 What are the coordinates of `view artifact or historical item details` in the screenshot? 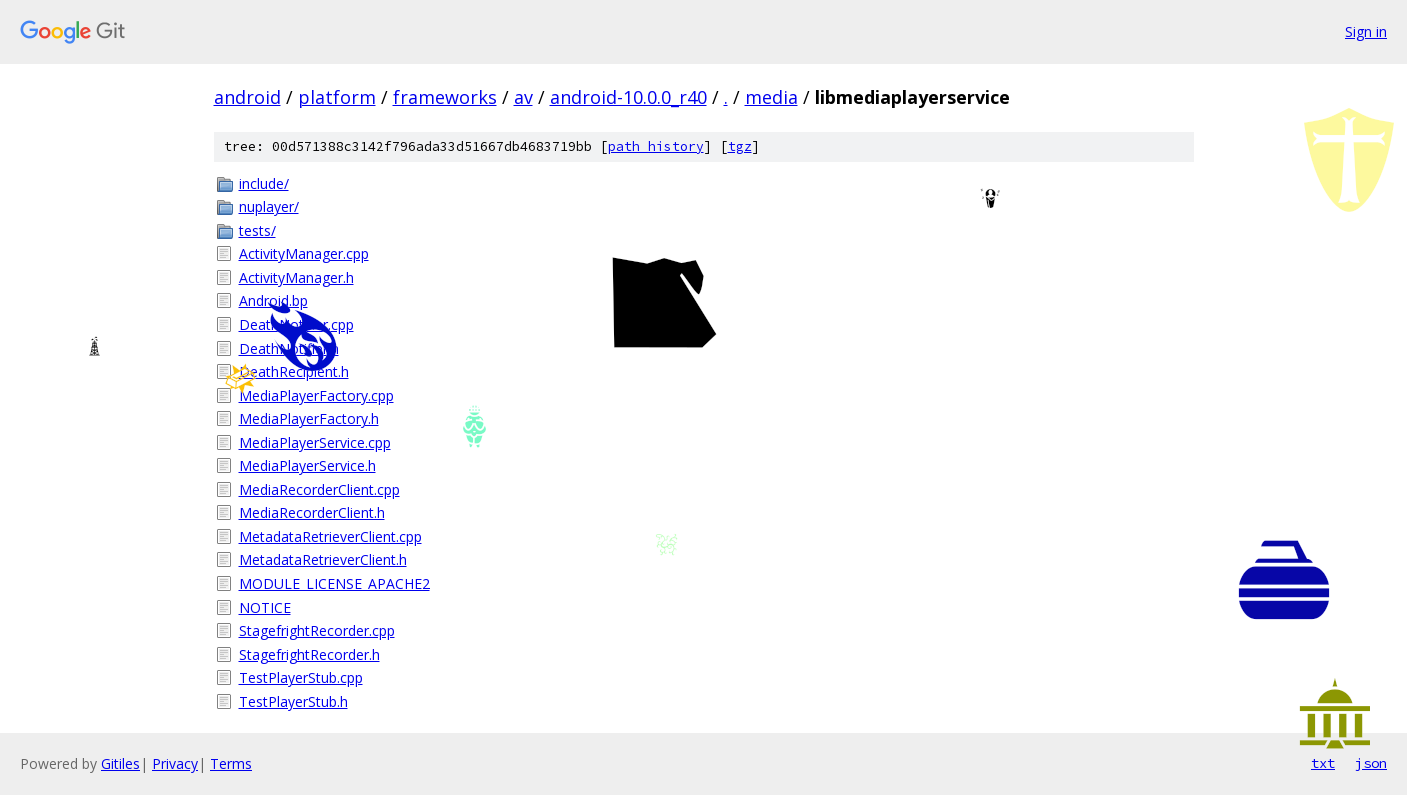 It's located at (474, 426).